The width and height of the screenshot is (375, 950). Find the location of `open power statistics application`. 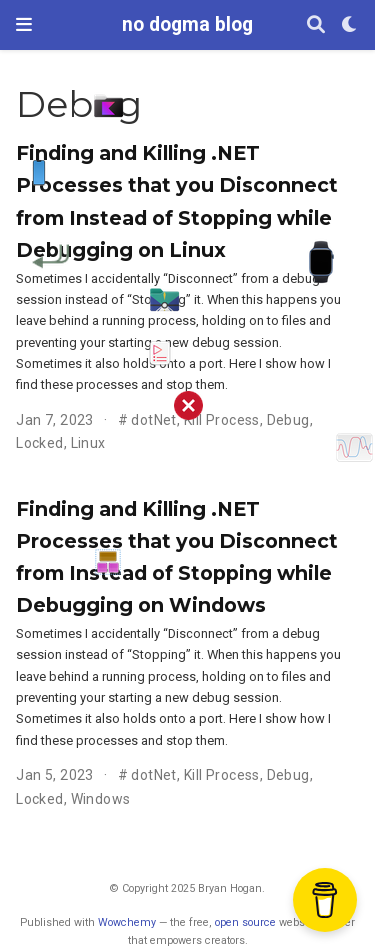

open power statistics application is located at coordinates (354, 447).